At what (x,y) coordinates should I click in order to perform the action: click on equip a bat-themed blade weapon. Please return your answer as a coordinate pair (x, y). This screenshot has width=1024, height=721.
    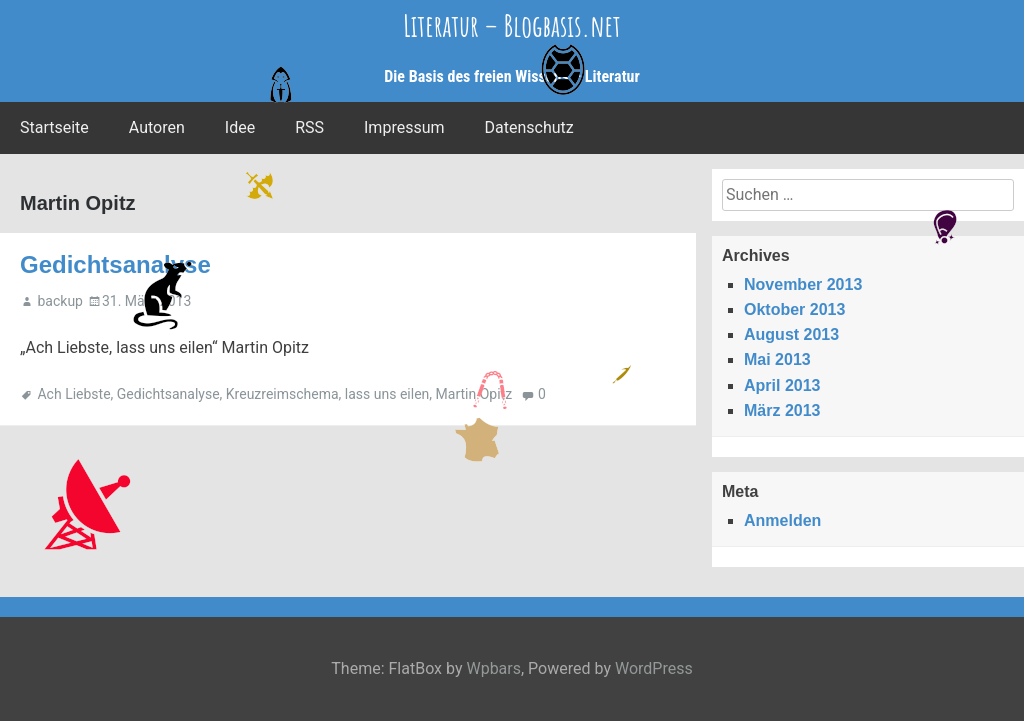
    Looking at the image, I should click on (259, 185).